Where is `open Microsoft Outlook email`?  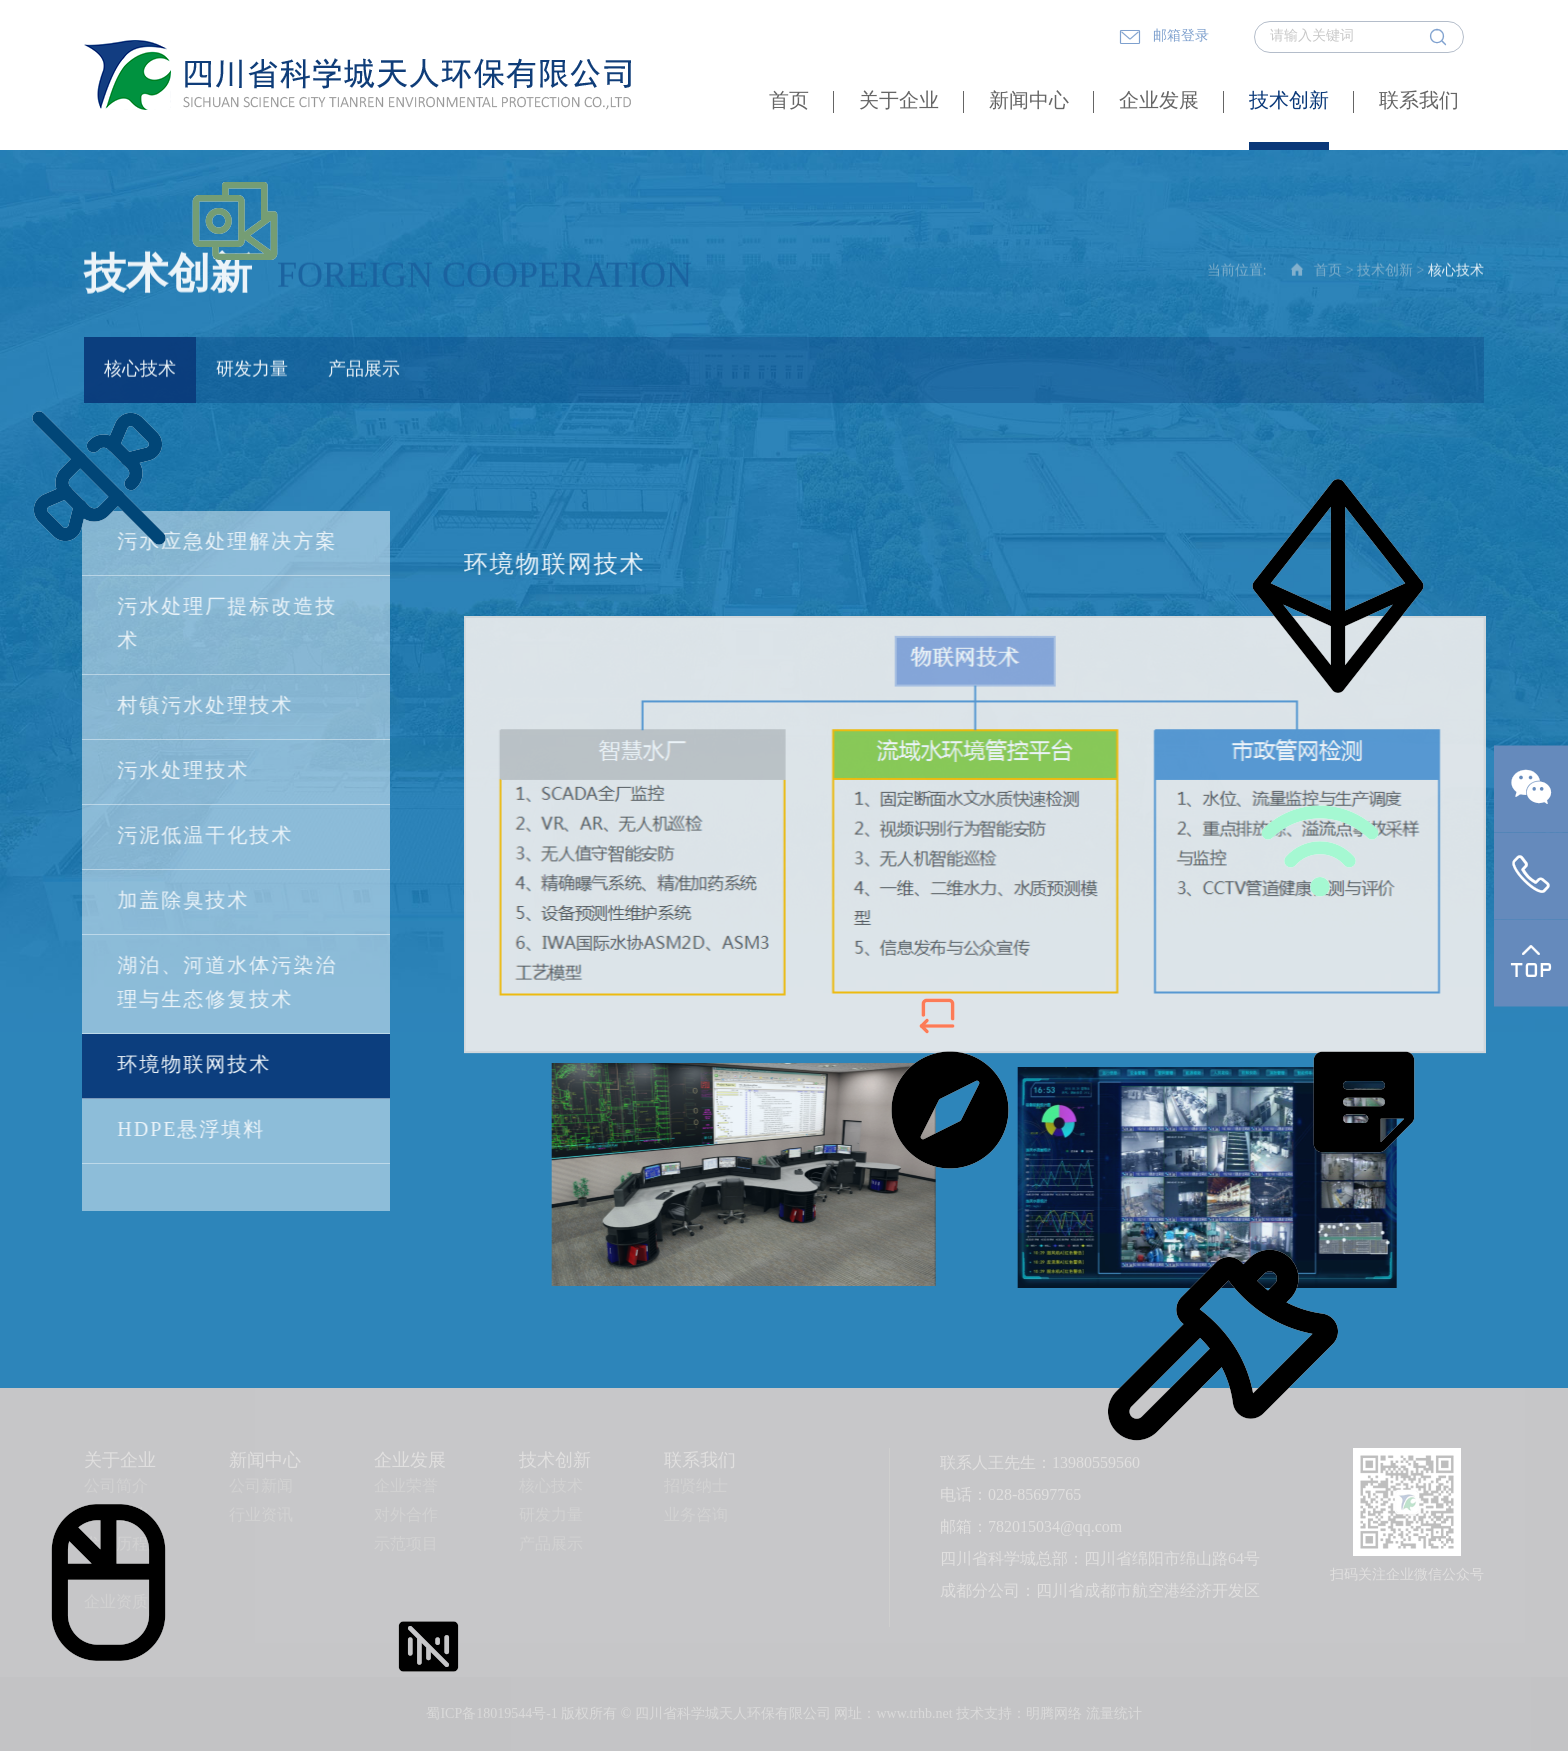
open Microsoft Outlook email is located at coordinates (235, 221).